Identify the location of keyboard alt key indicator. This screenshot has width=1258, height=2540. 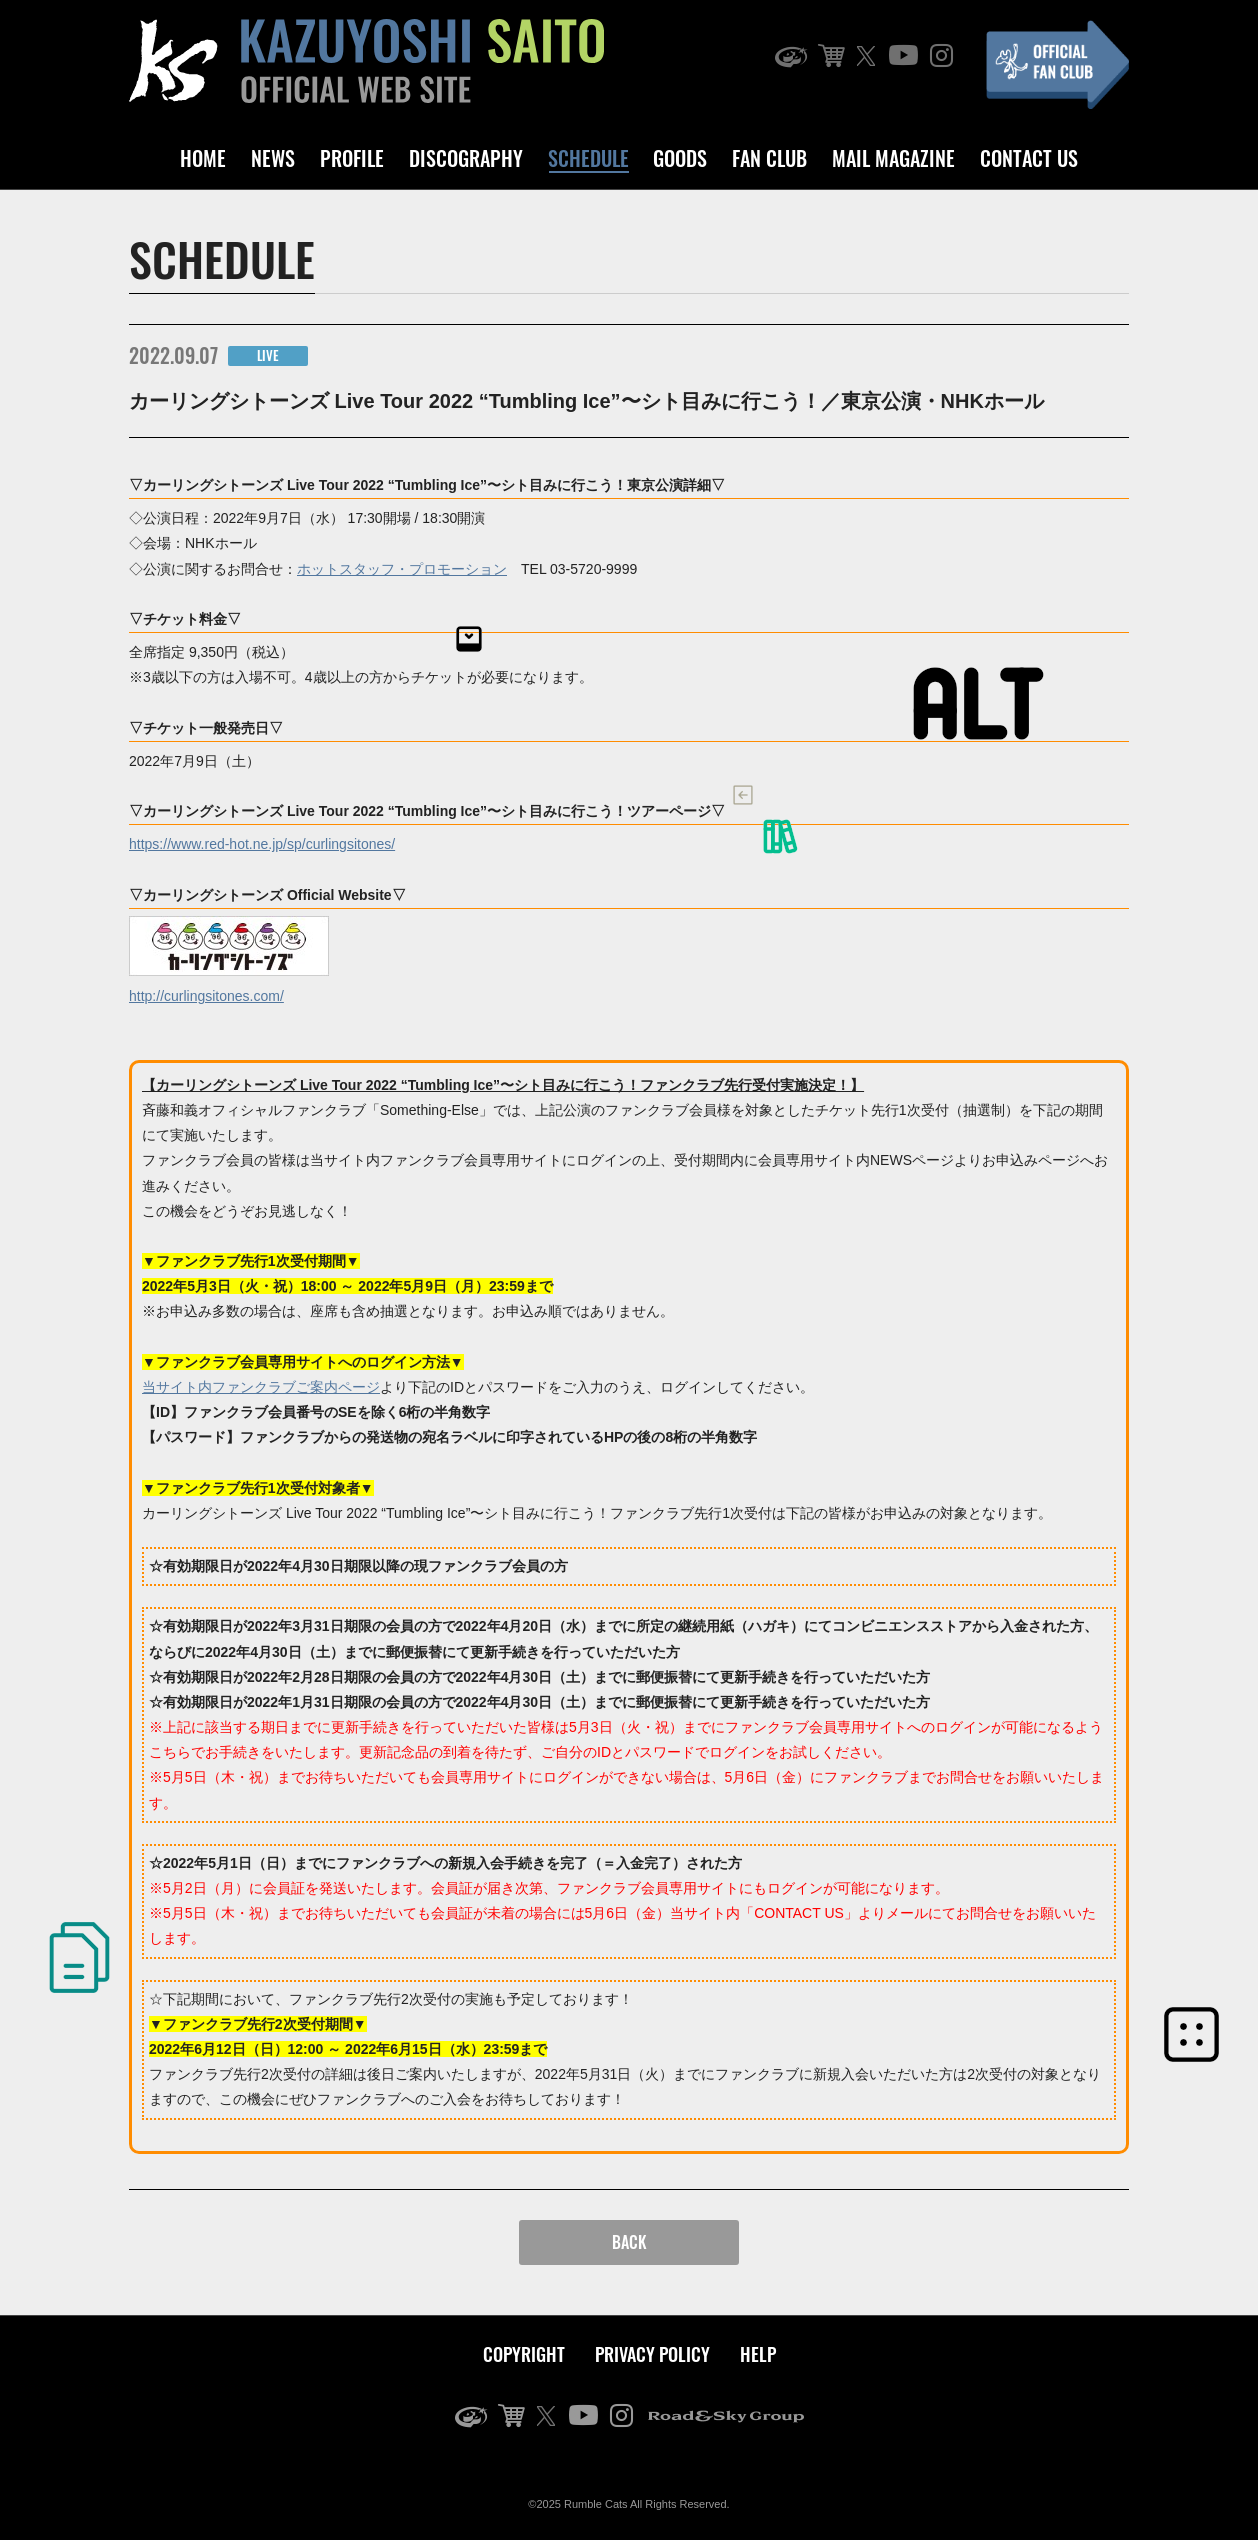
(978, 703).